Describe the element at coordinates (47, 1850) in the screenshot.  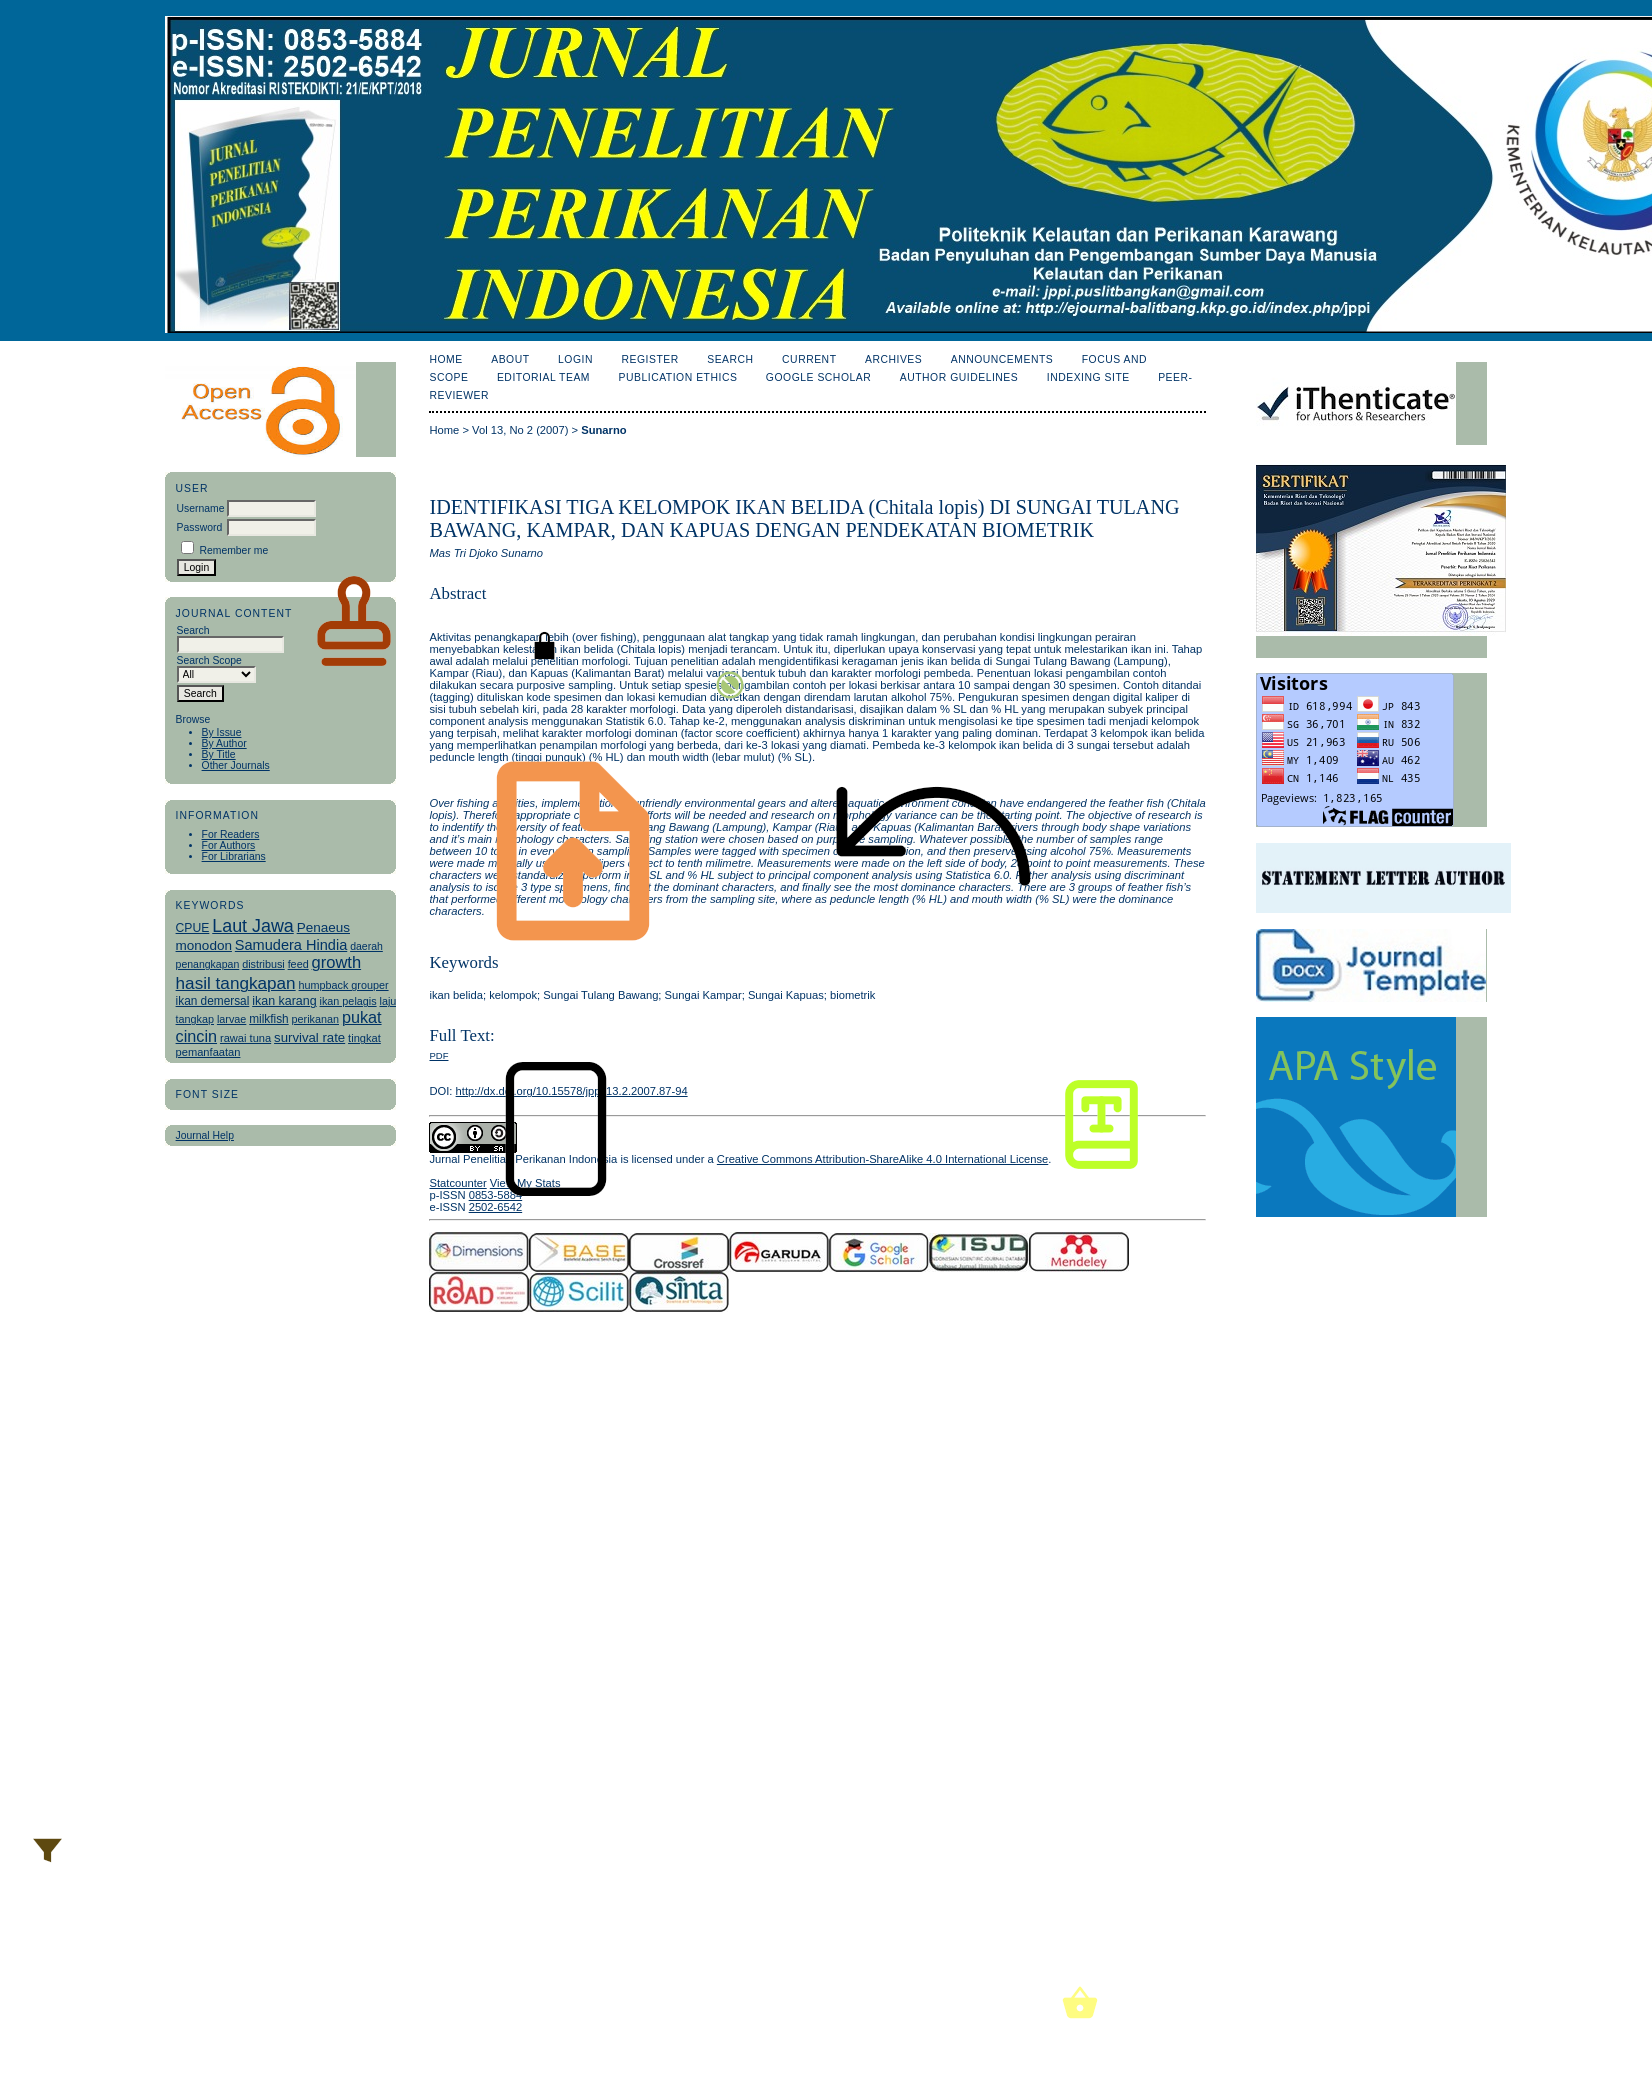
I see `filter or sort content` at that location.